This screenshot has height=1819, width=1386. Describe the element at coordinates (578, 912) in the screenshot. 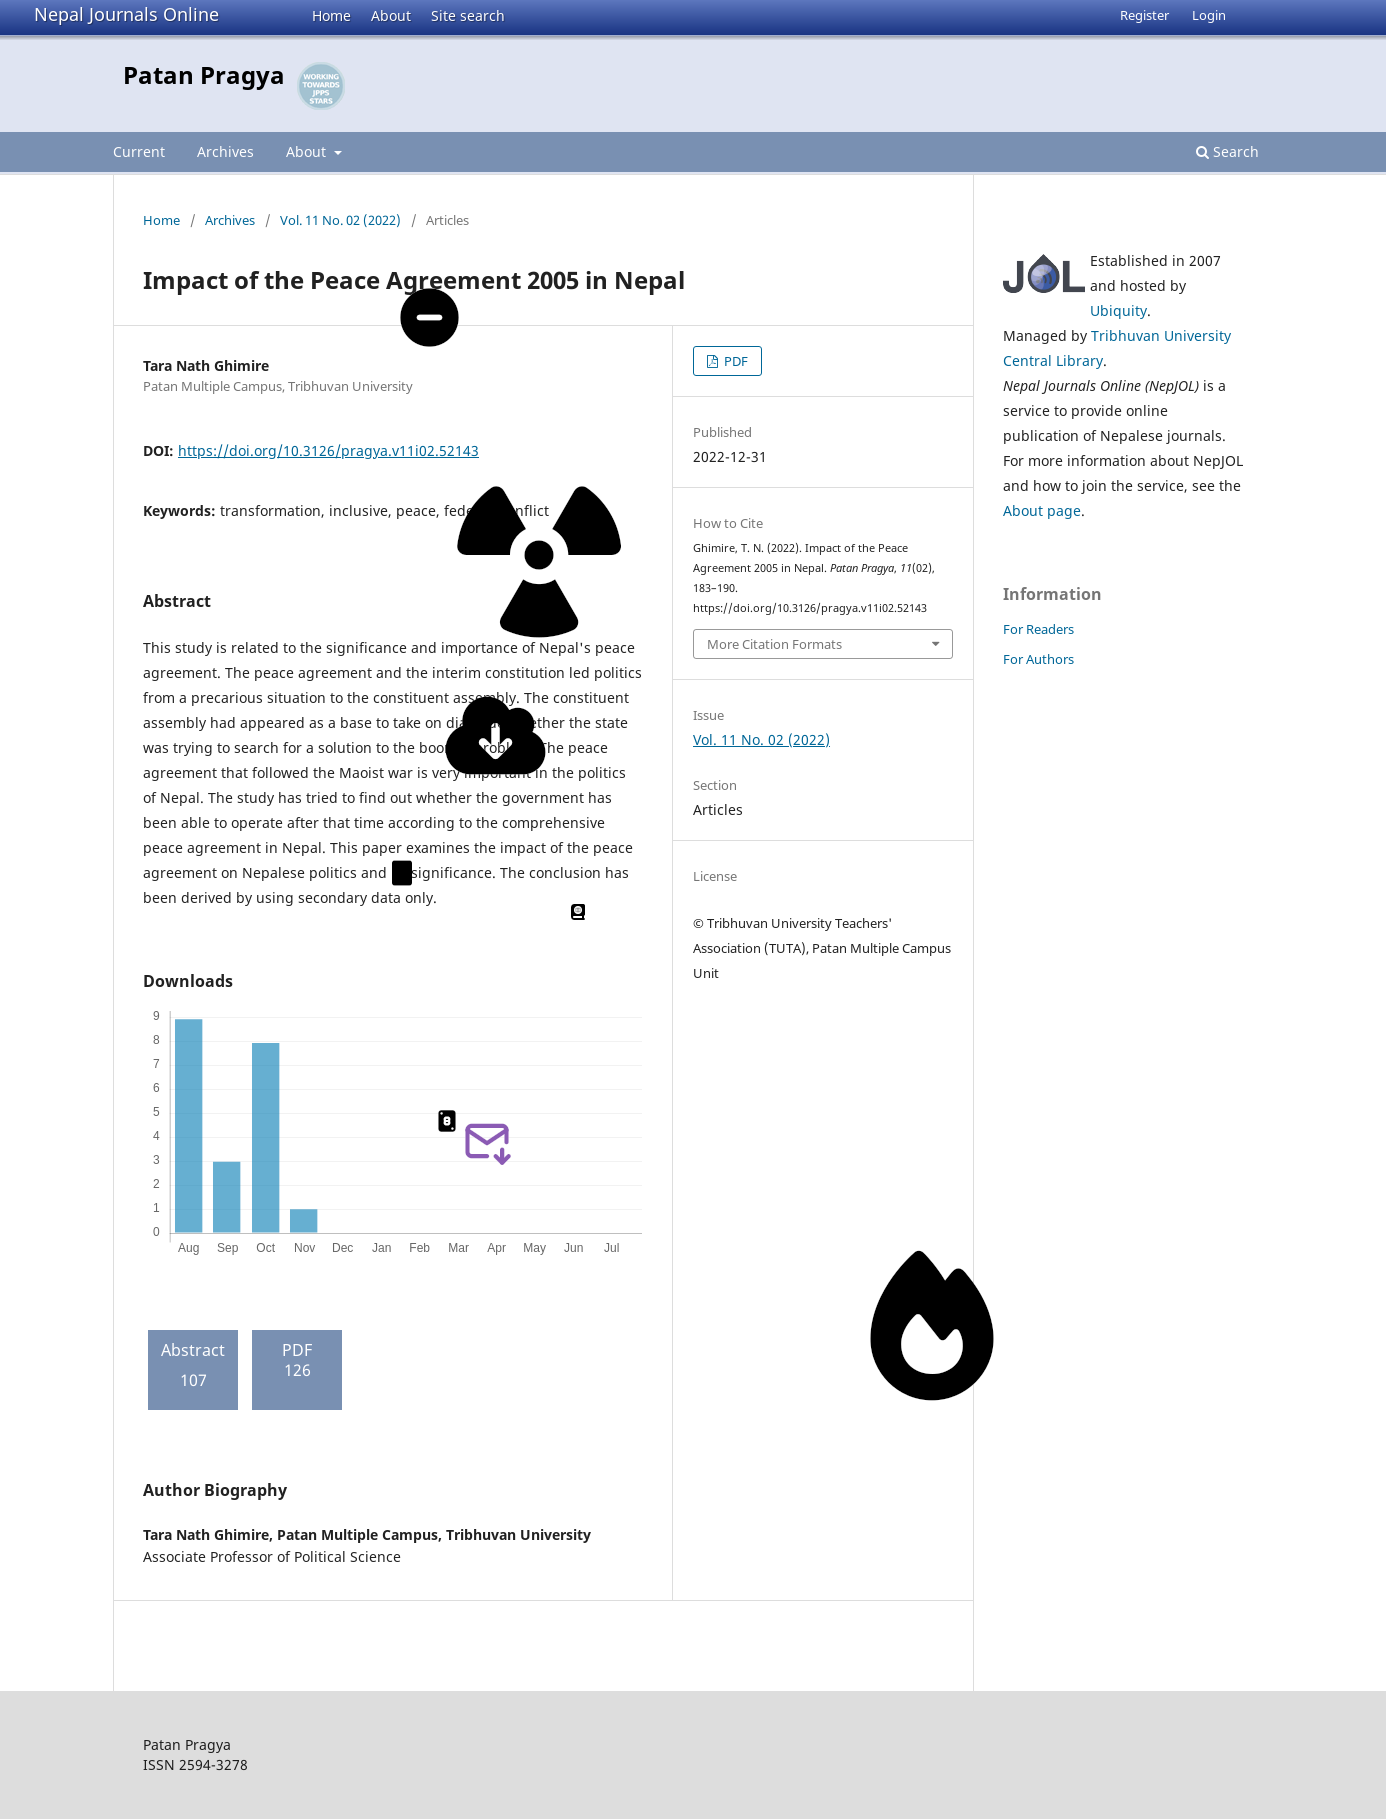

I see `access world atlas or geography resources` at that location.